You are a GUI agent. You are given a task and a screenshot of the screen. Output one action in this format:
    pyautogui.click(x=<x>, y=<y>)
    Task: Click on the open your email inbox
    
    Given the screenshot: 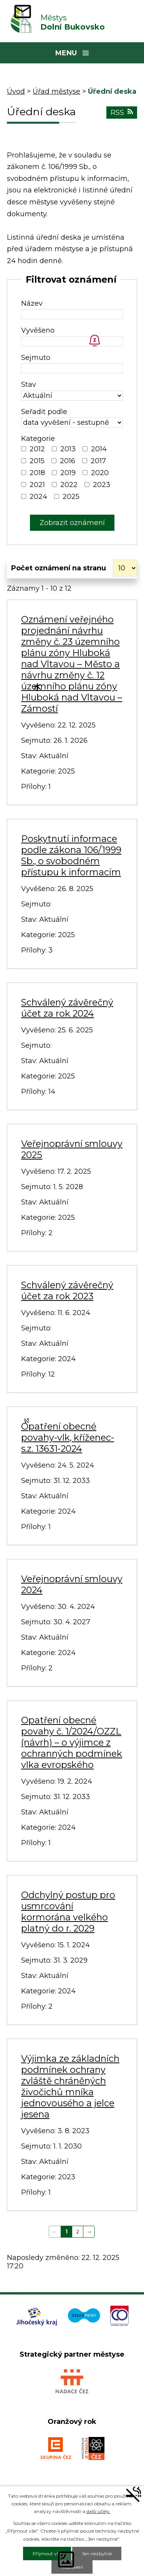 What is the action you would take?
    pyautogui.click(x=23, y=12)
    